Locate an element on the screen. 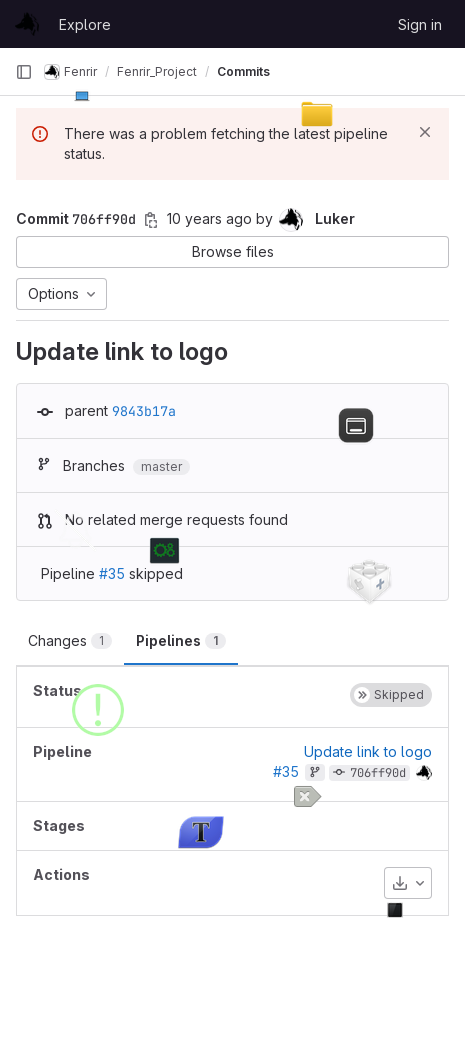 The height and width of the screenshot is (1048, 465). indicates an app has encountered an error is located at coordinates (98, 710).